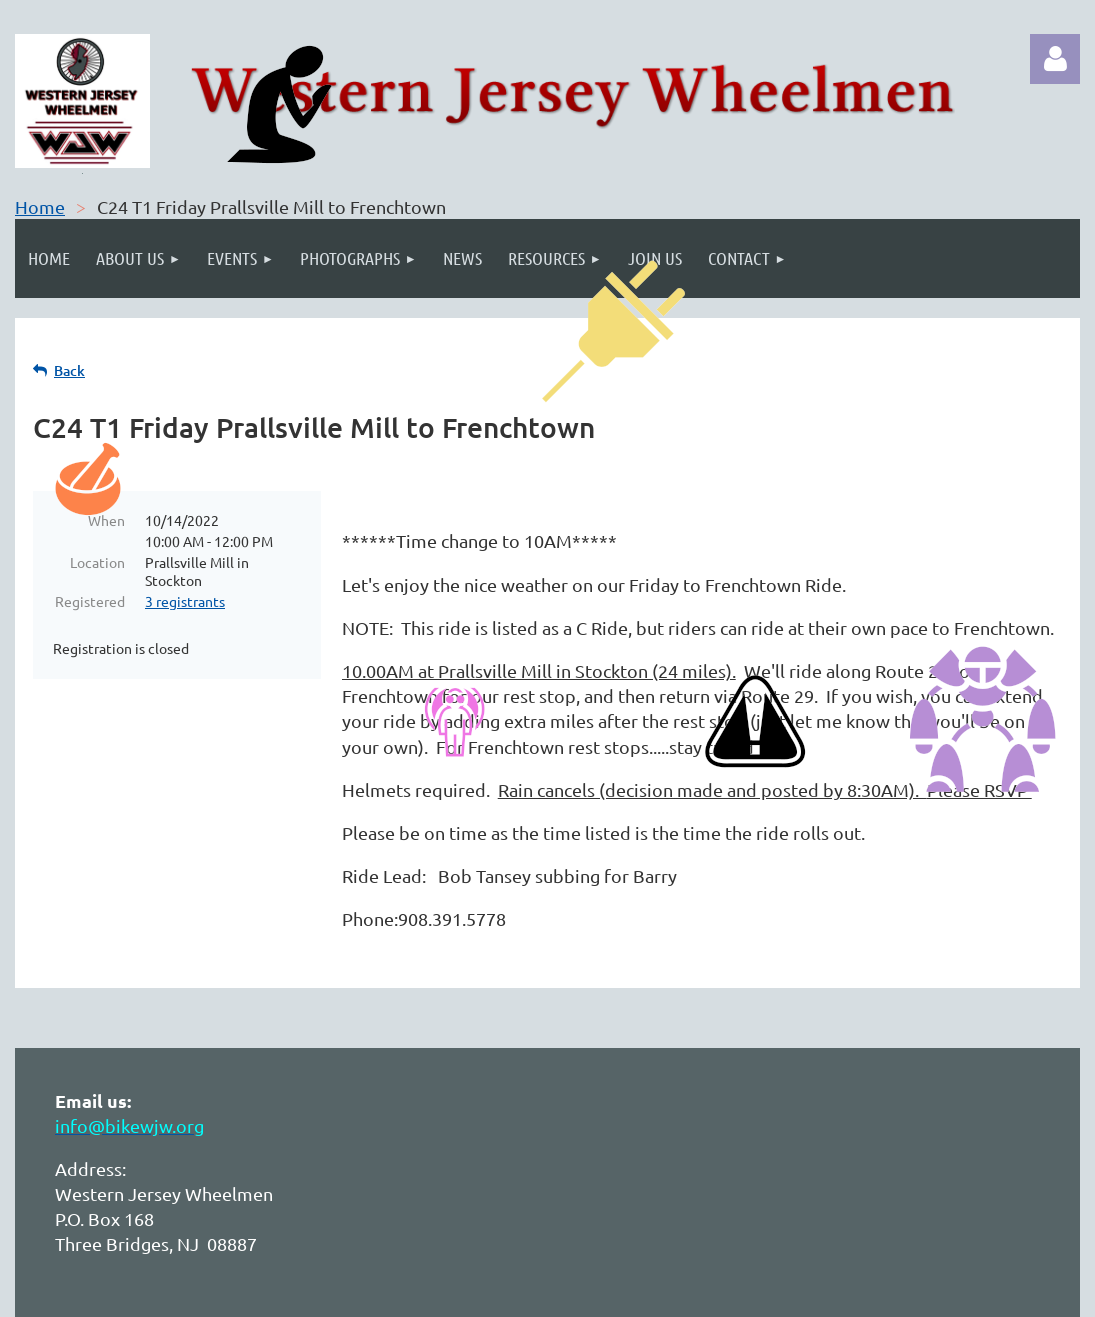 The width and height of the screenshot is (1095, 1317). I want to click on access robot or automaton character, so click(982, 719).